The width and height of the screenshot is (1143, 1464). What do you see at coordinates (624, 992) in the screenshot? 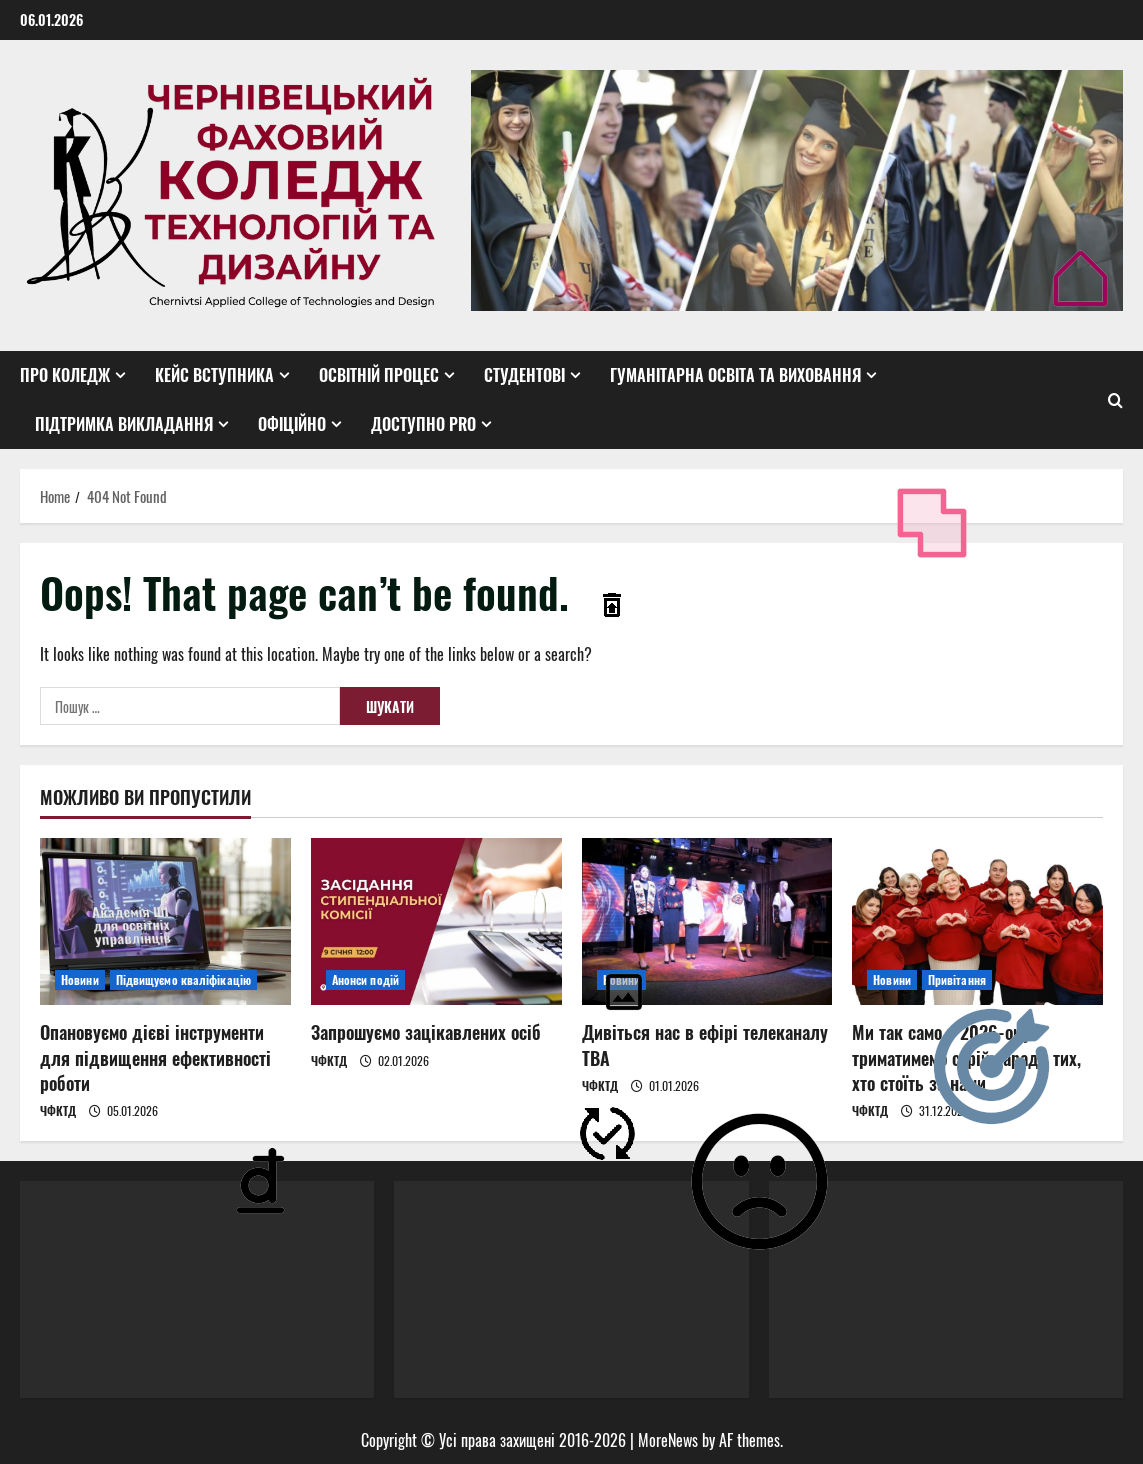
I see `view image or photo` at bounding box center [624, 992].